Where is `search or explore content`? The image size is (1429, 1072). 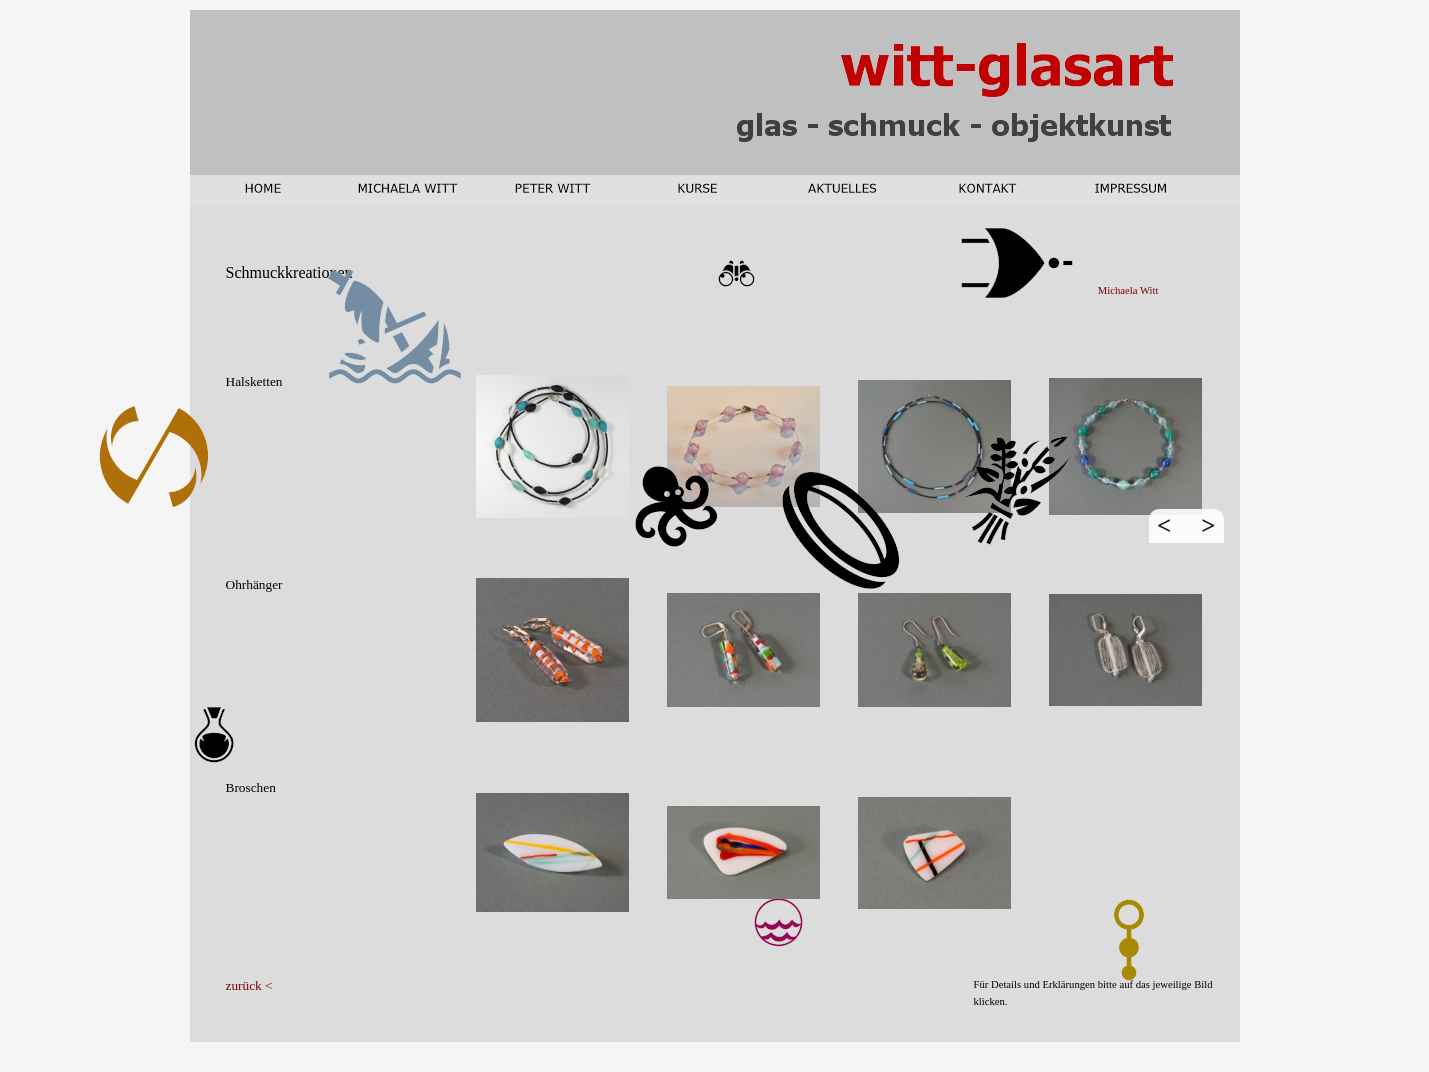
search or explore content is located at coordinates (736, 273).